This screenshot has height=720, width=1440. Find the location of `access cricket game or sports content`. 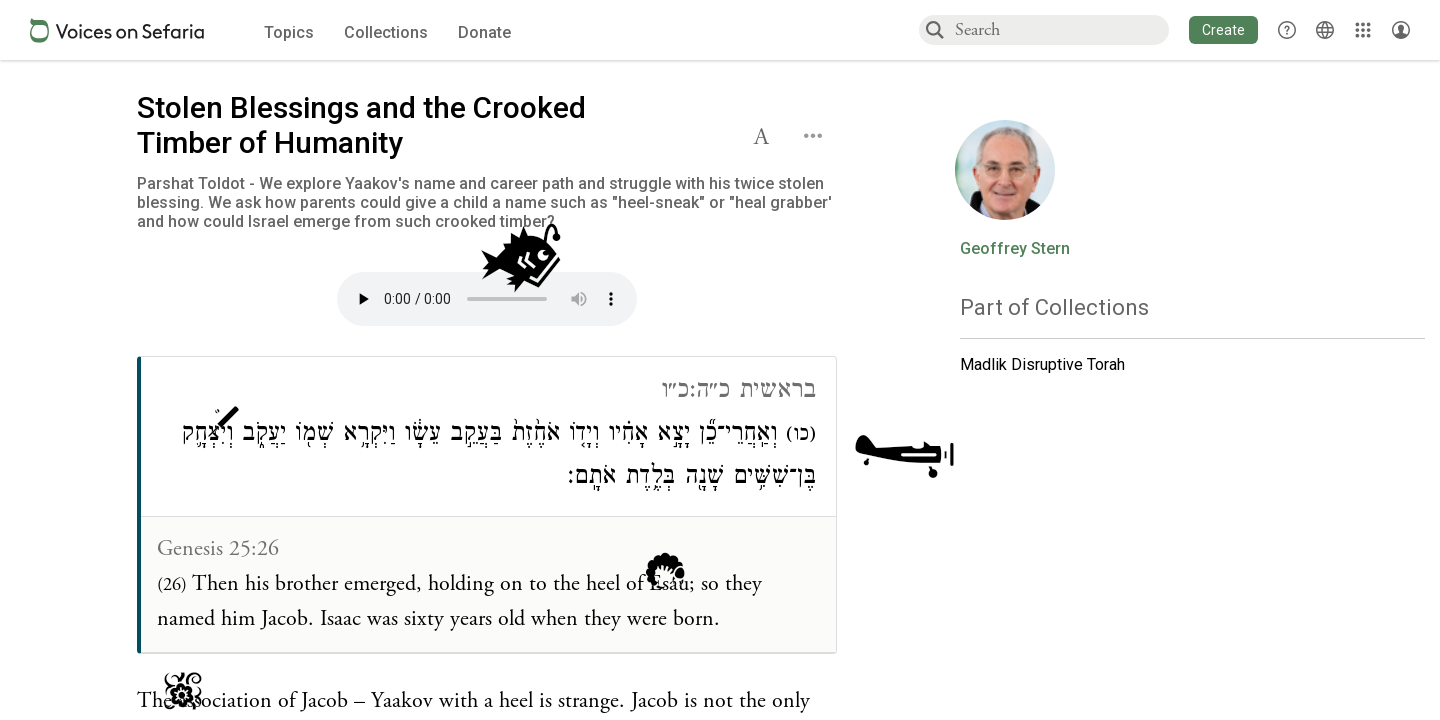

access cricket game or sports content is located at coordinates (223, 421).